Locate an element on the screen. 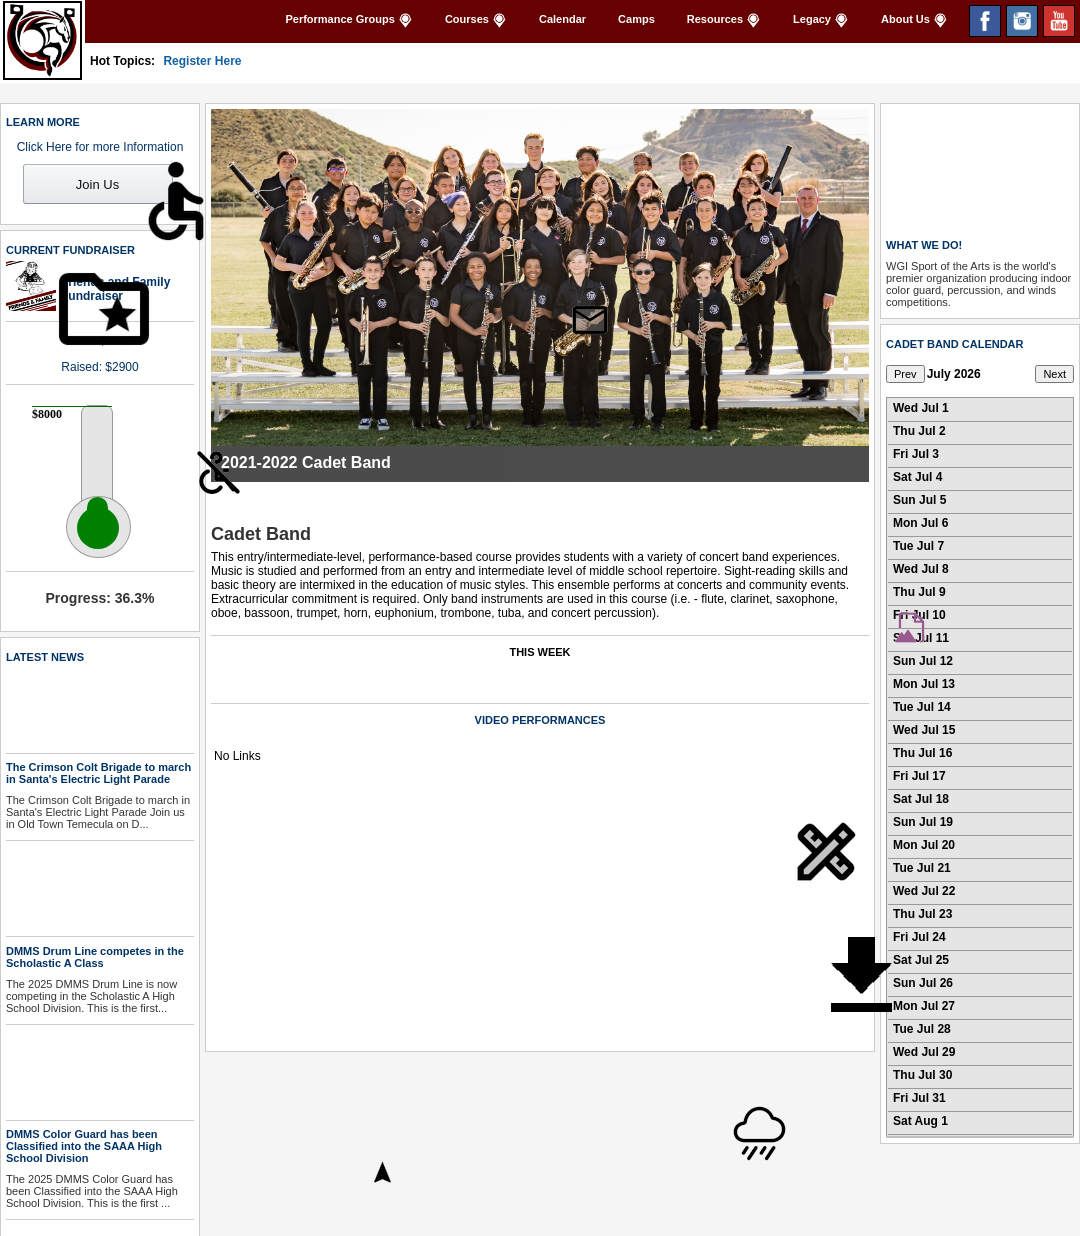 The height and width of the screenshot is (1236, 1080). open your email inbox is located at coordinates (590, 320).